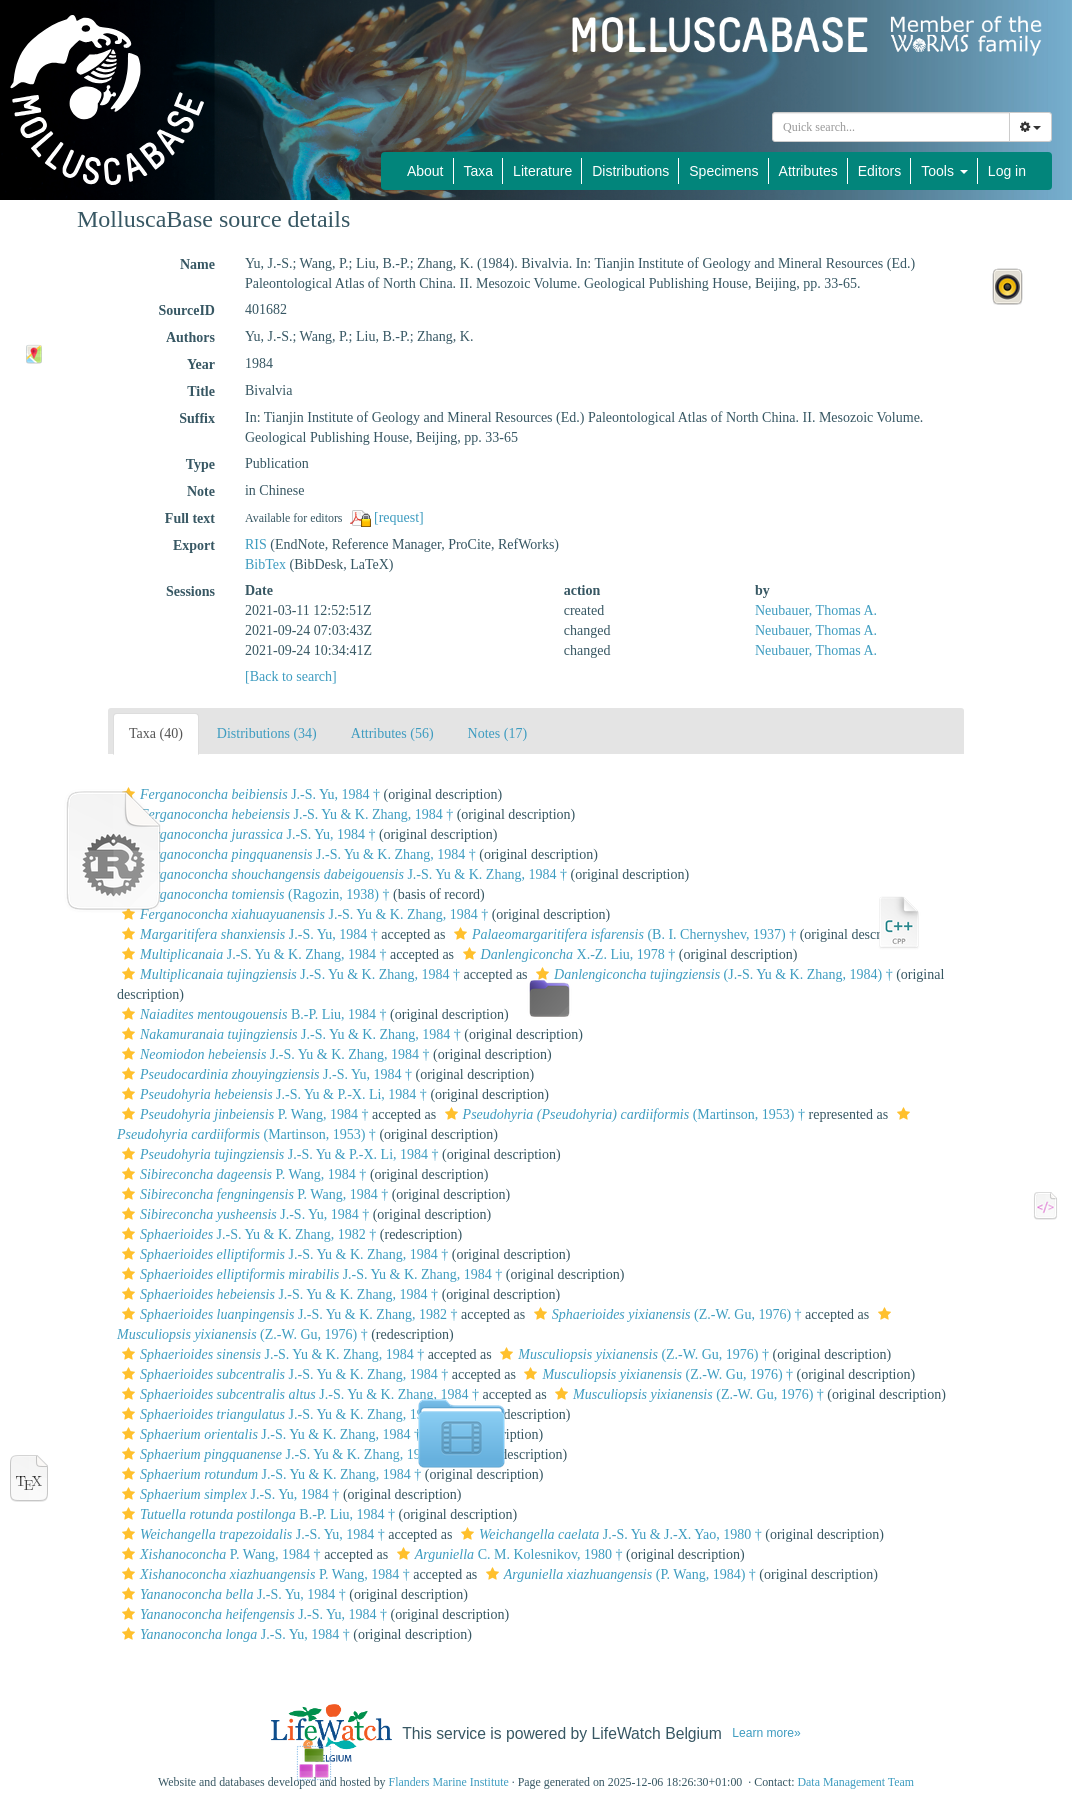 This screenshot has height=1802, width=1072. Describe the element at coordinates (113, 850) in the screenshot. I see `a rust programming language source file` at that location.